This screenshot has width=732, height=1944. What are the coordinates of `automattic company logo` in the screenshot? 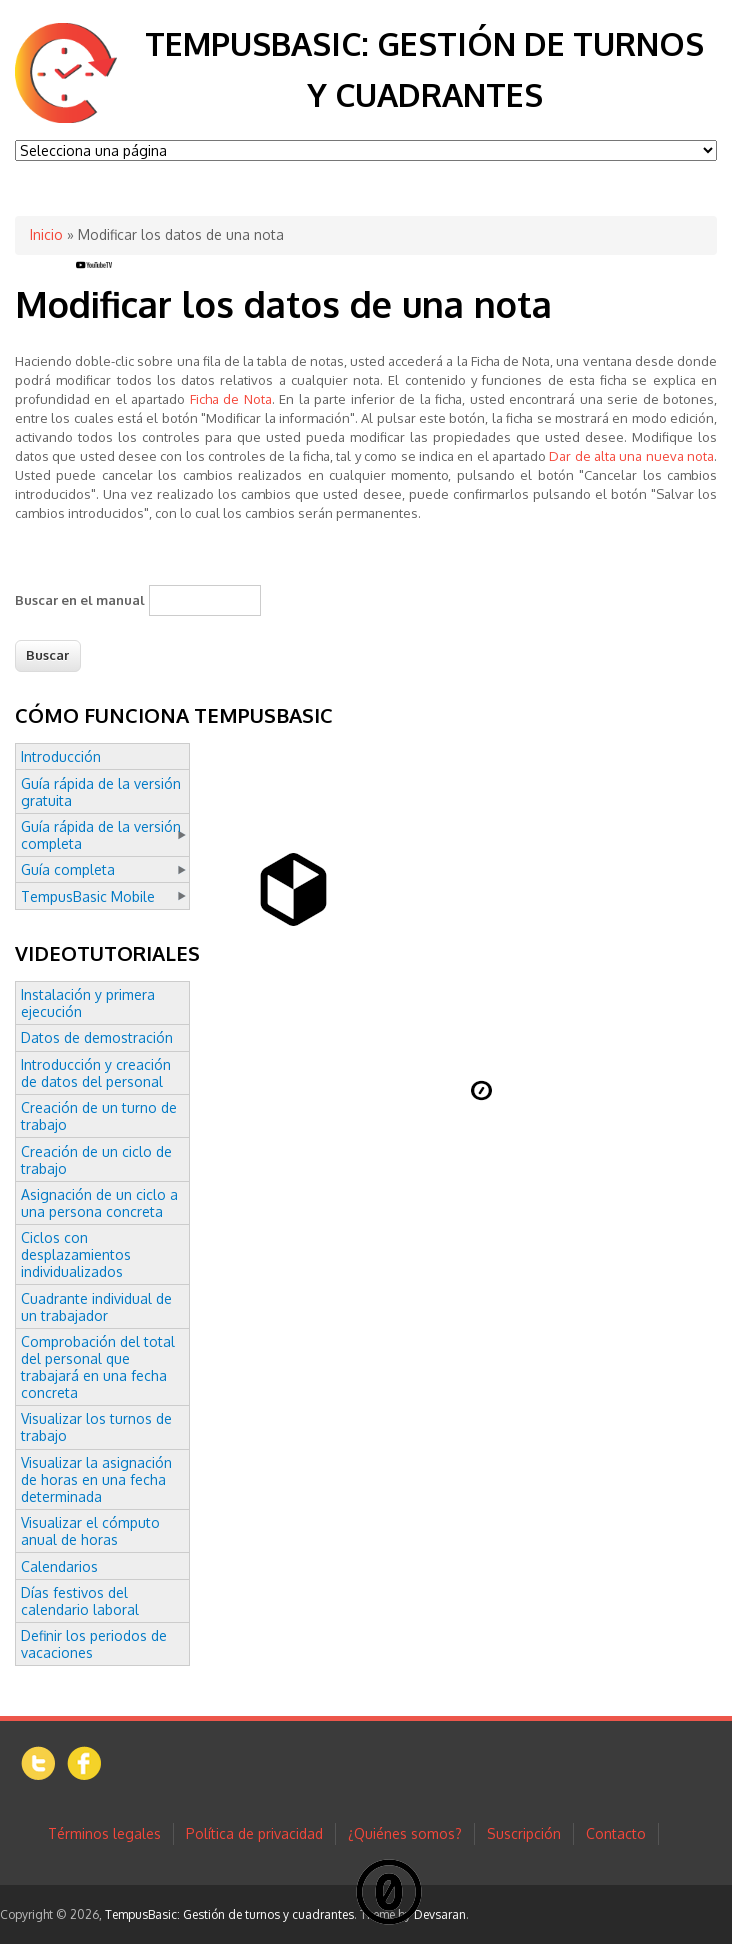 It's located at (481, 1090).